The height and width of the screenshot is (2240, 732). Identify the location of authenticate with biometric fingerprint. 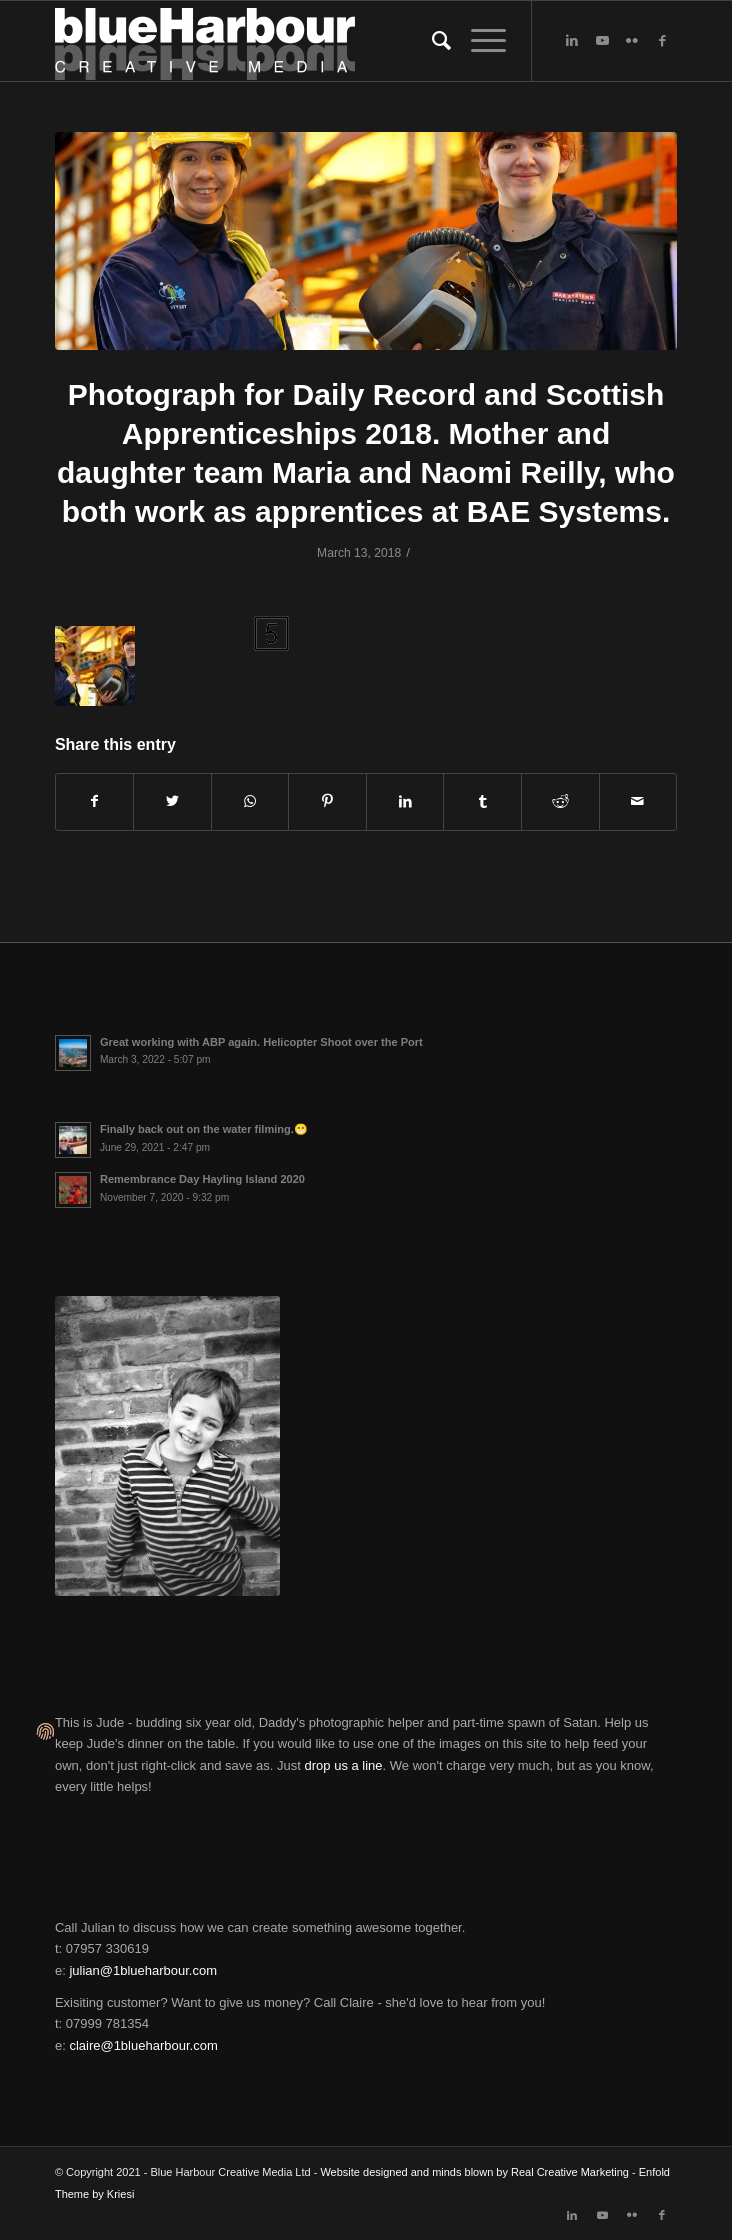
(45, 1731).